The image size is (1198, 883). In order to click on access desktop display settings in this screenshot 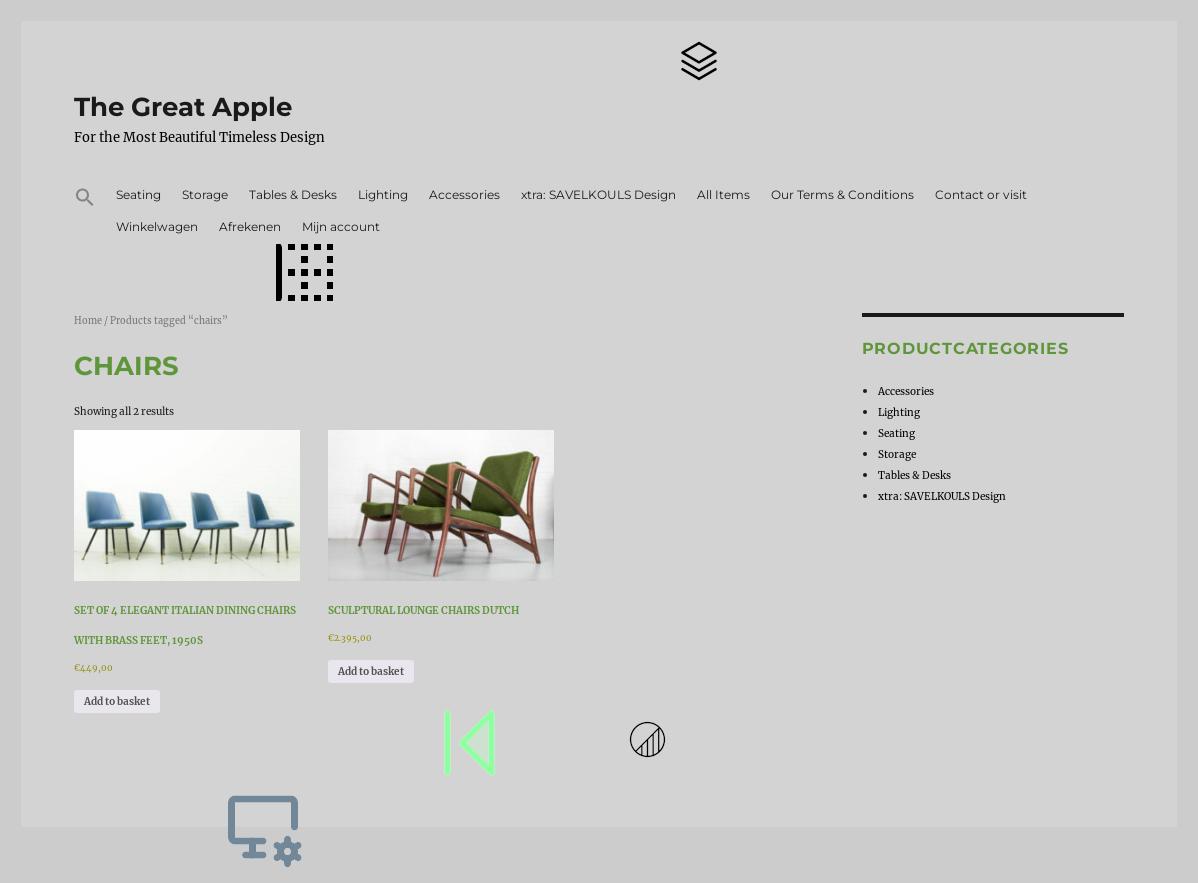, I will do `click(263, 827)`.